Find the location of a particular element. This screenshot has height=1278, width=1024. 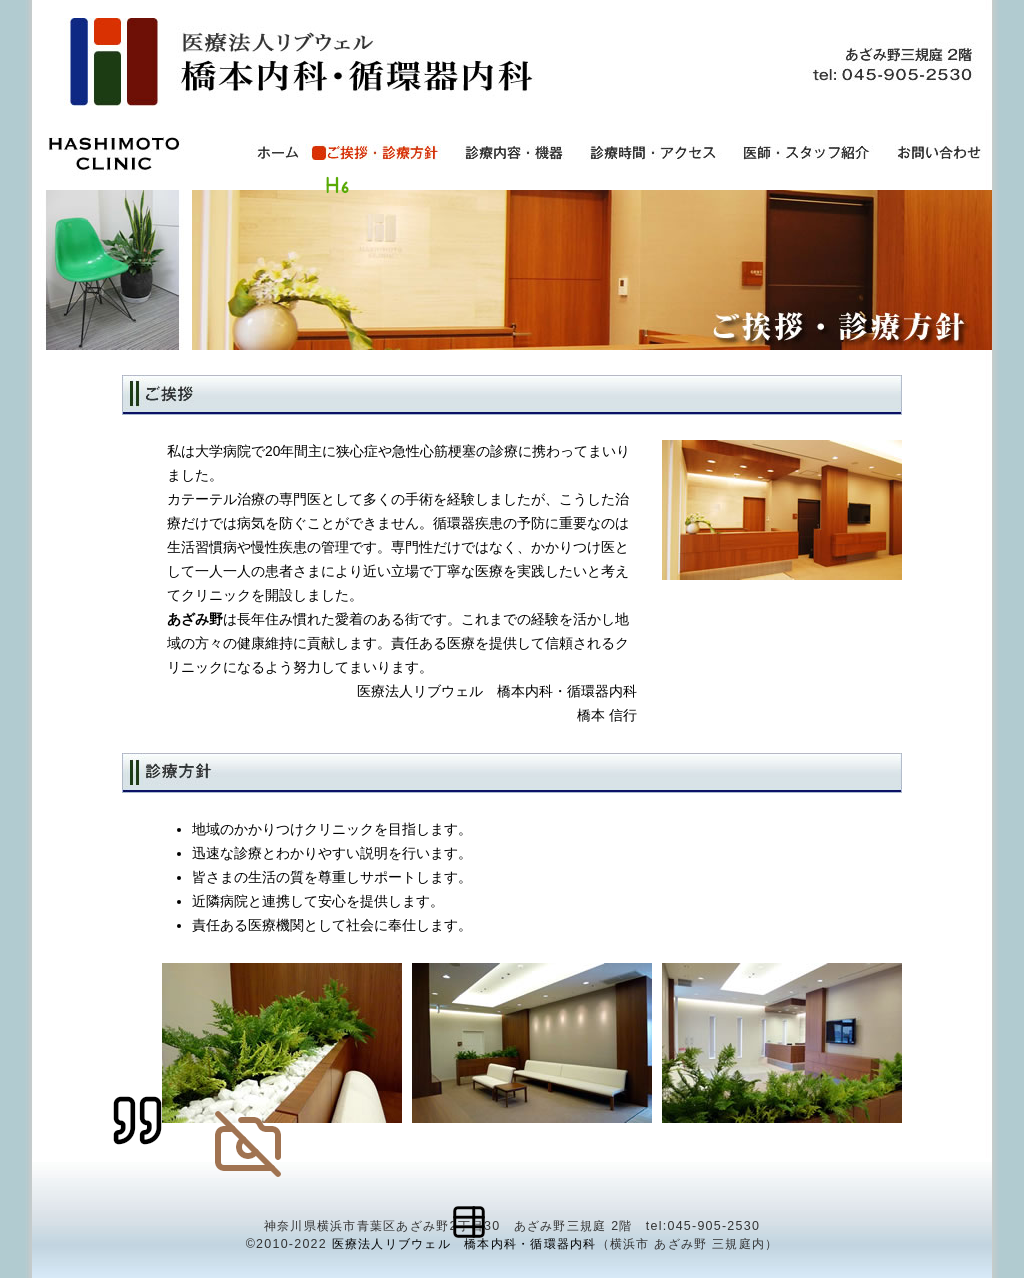

camera is disabled or unavailable is located at coordinates (248, 1144).